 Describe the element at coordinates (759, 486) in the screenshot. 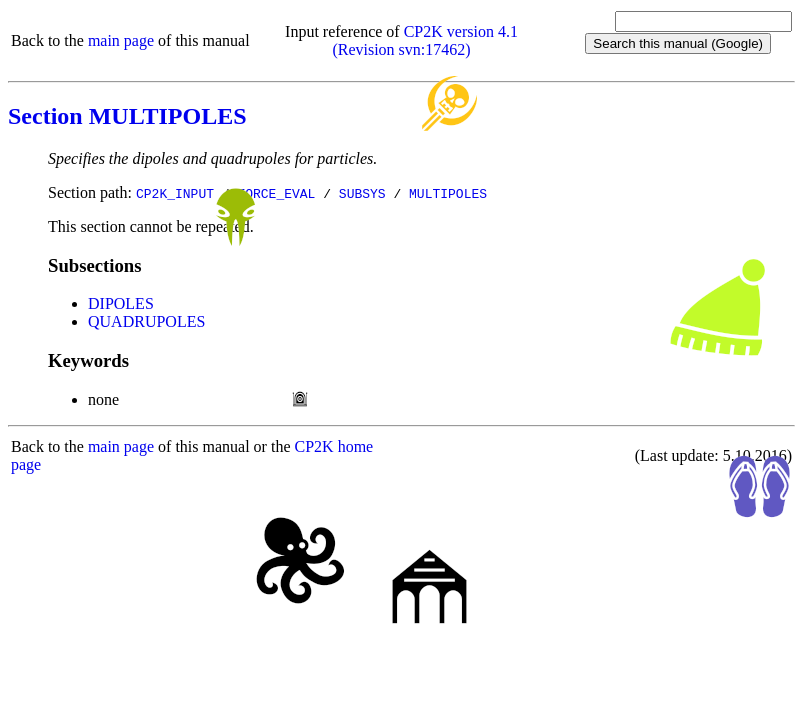

I see `browse beach or summer-related content` at that location.